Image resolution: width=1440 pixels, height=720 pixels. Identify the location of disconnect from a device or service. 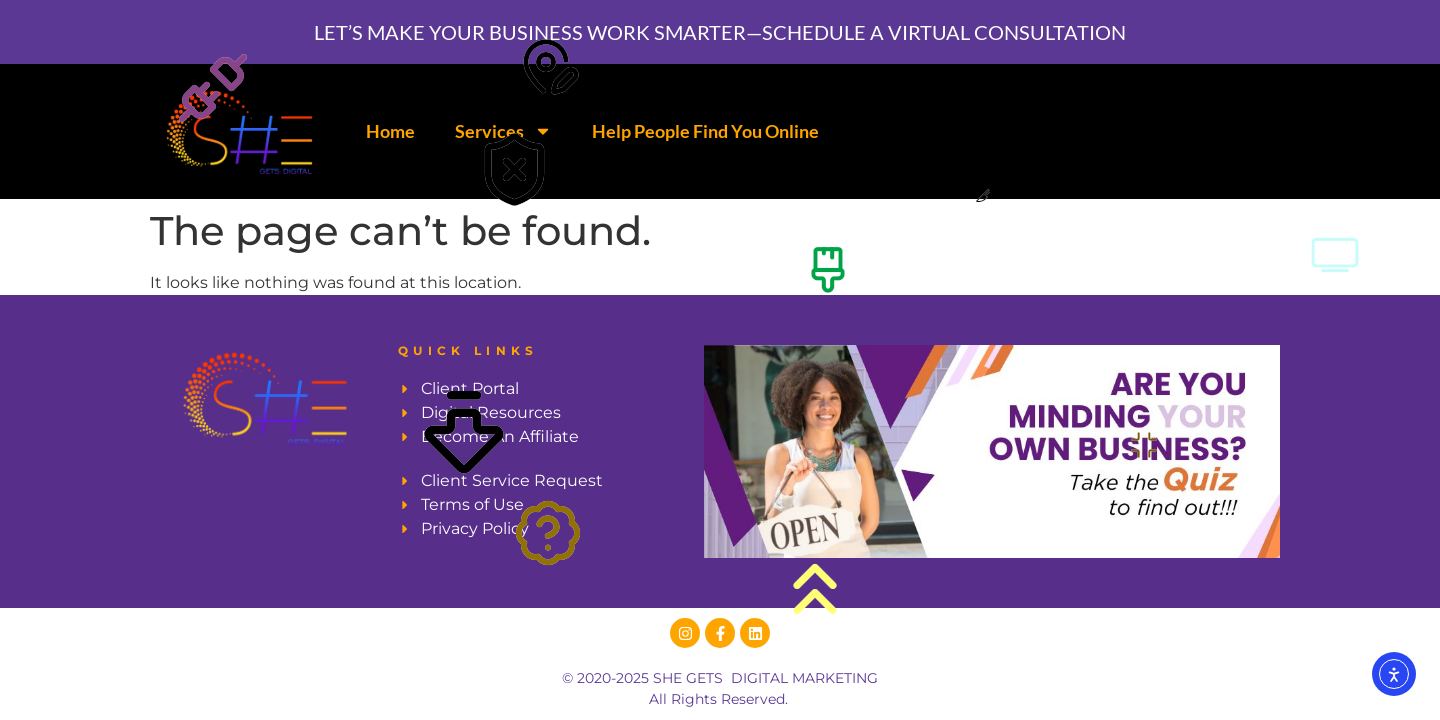
(213, 88).